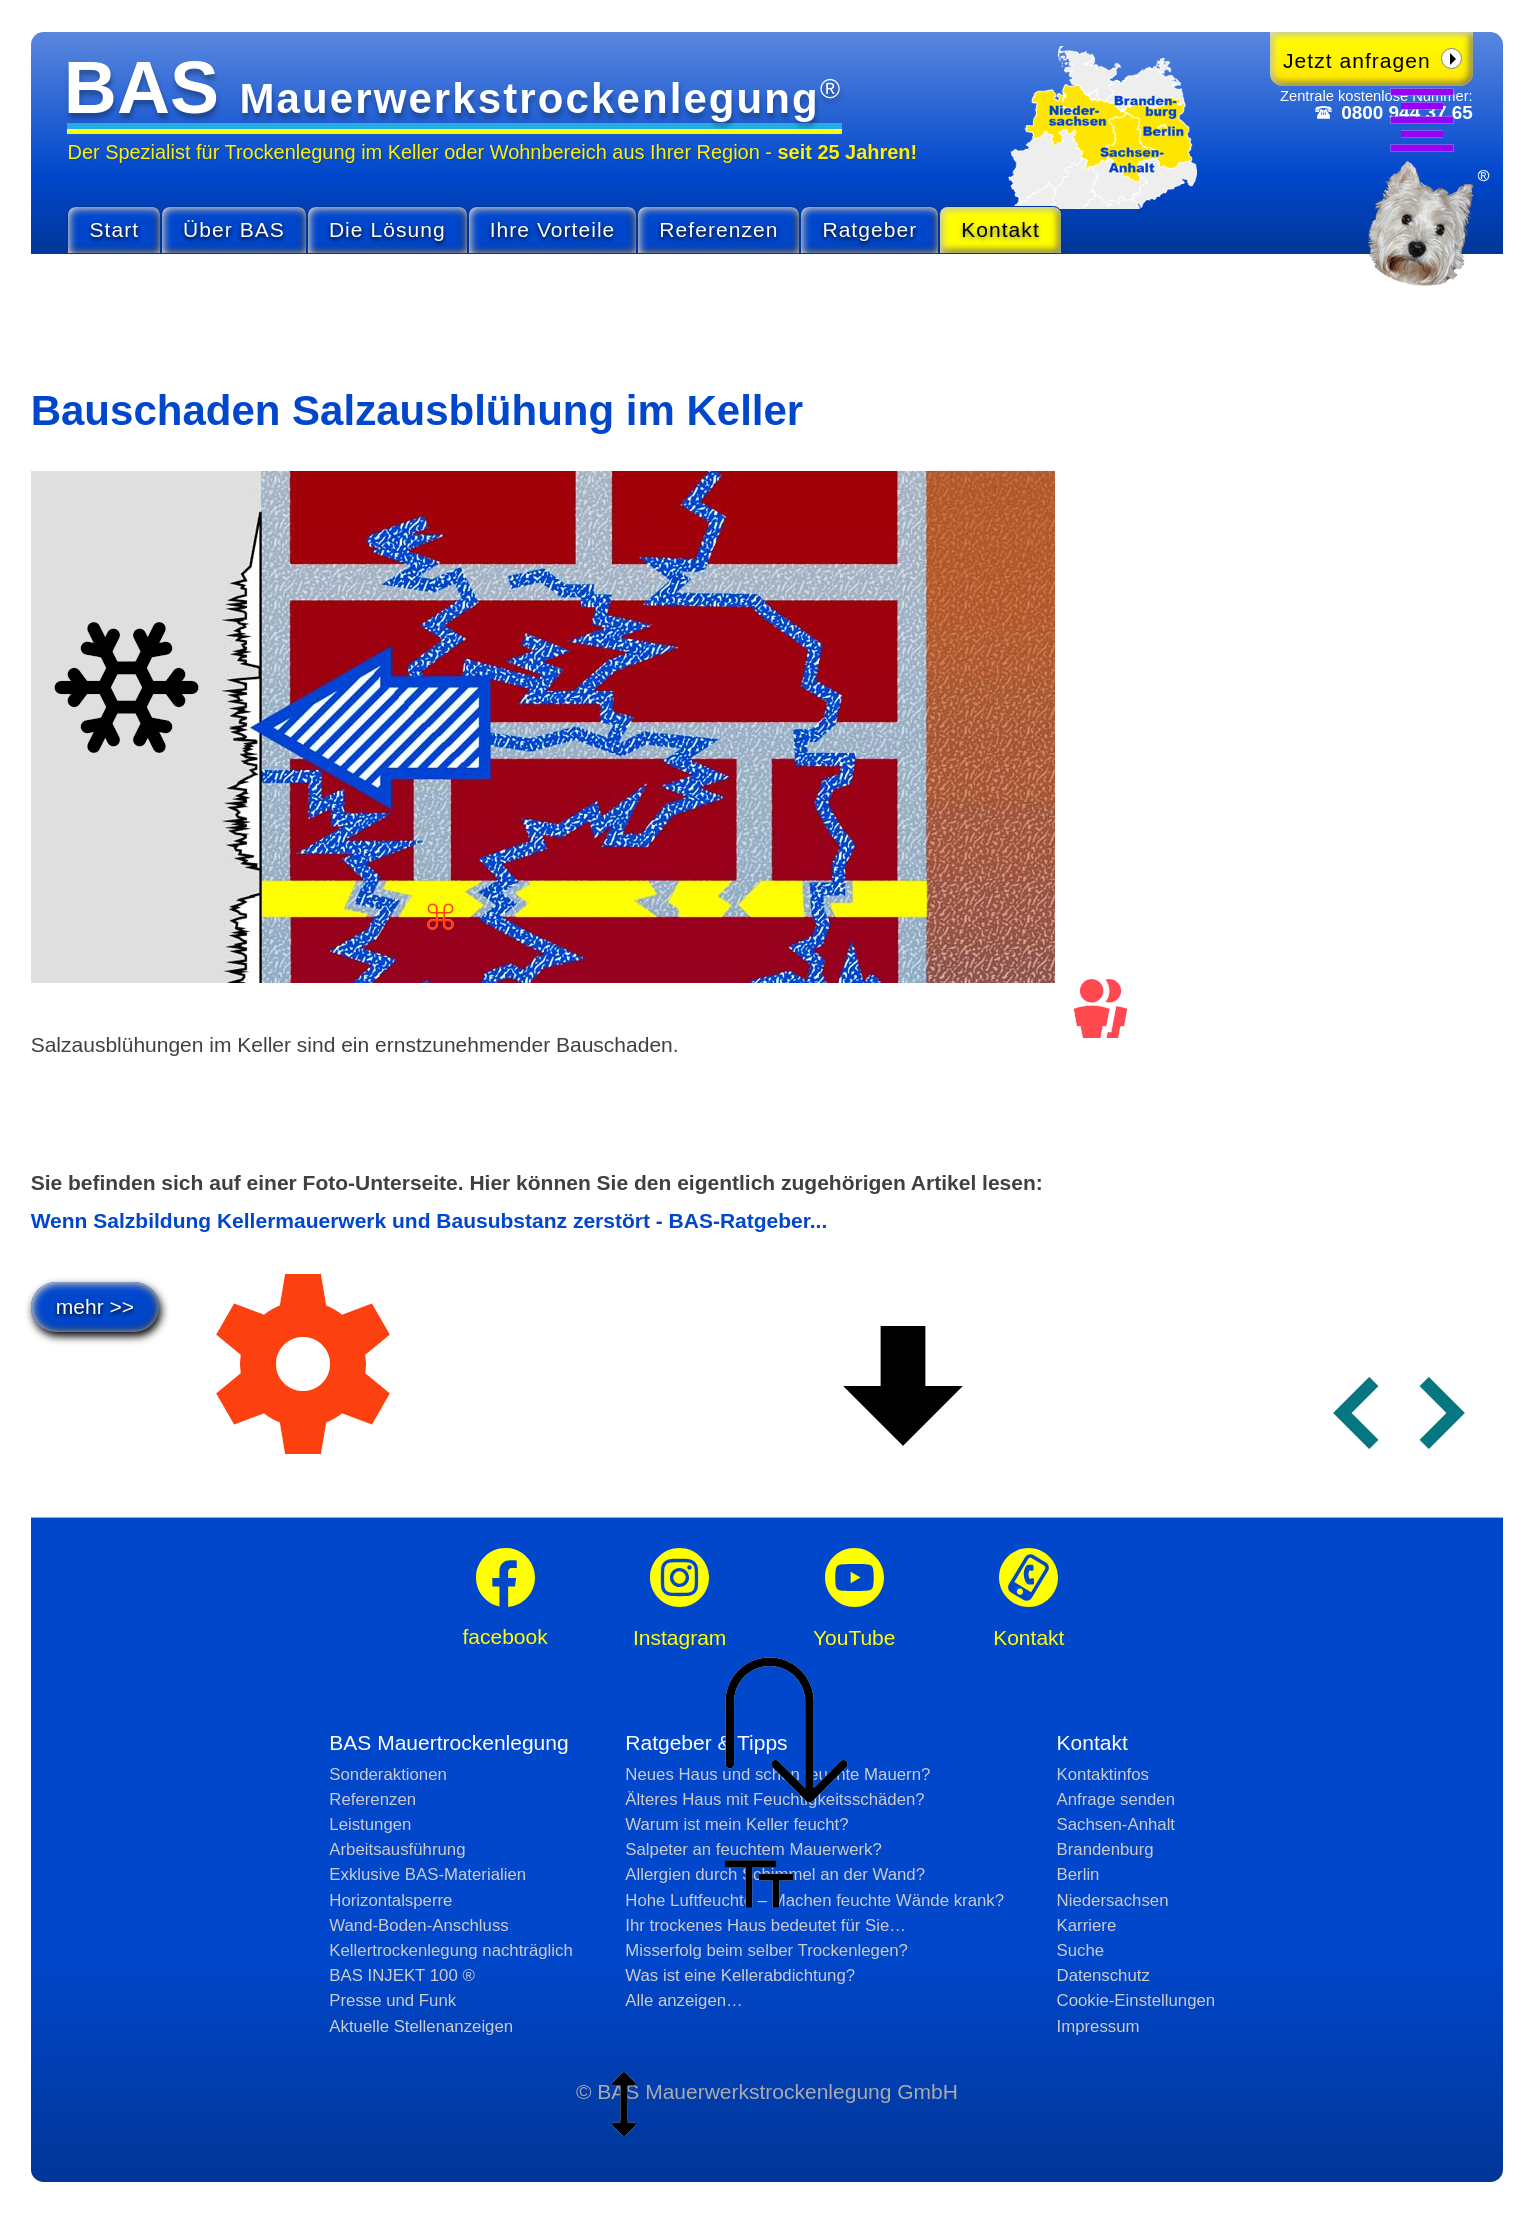 The width and height of the screenshot is (1534, 2214). I want to click on adjust text size settings, so click(759, 1884).